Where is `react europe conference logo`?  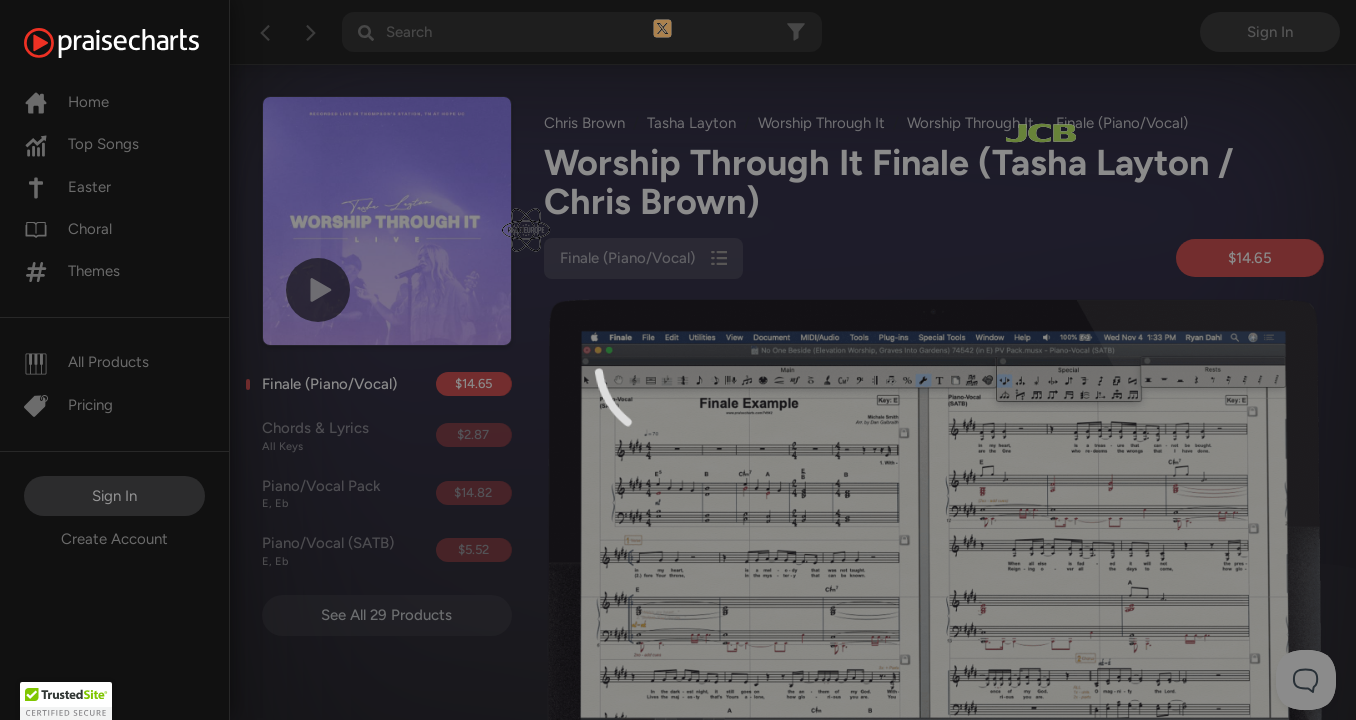
react europe conference logo is located at coordinates (526, 230).